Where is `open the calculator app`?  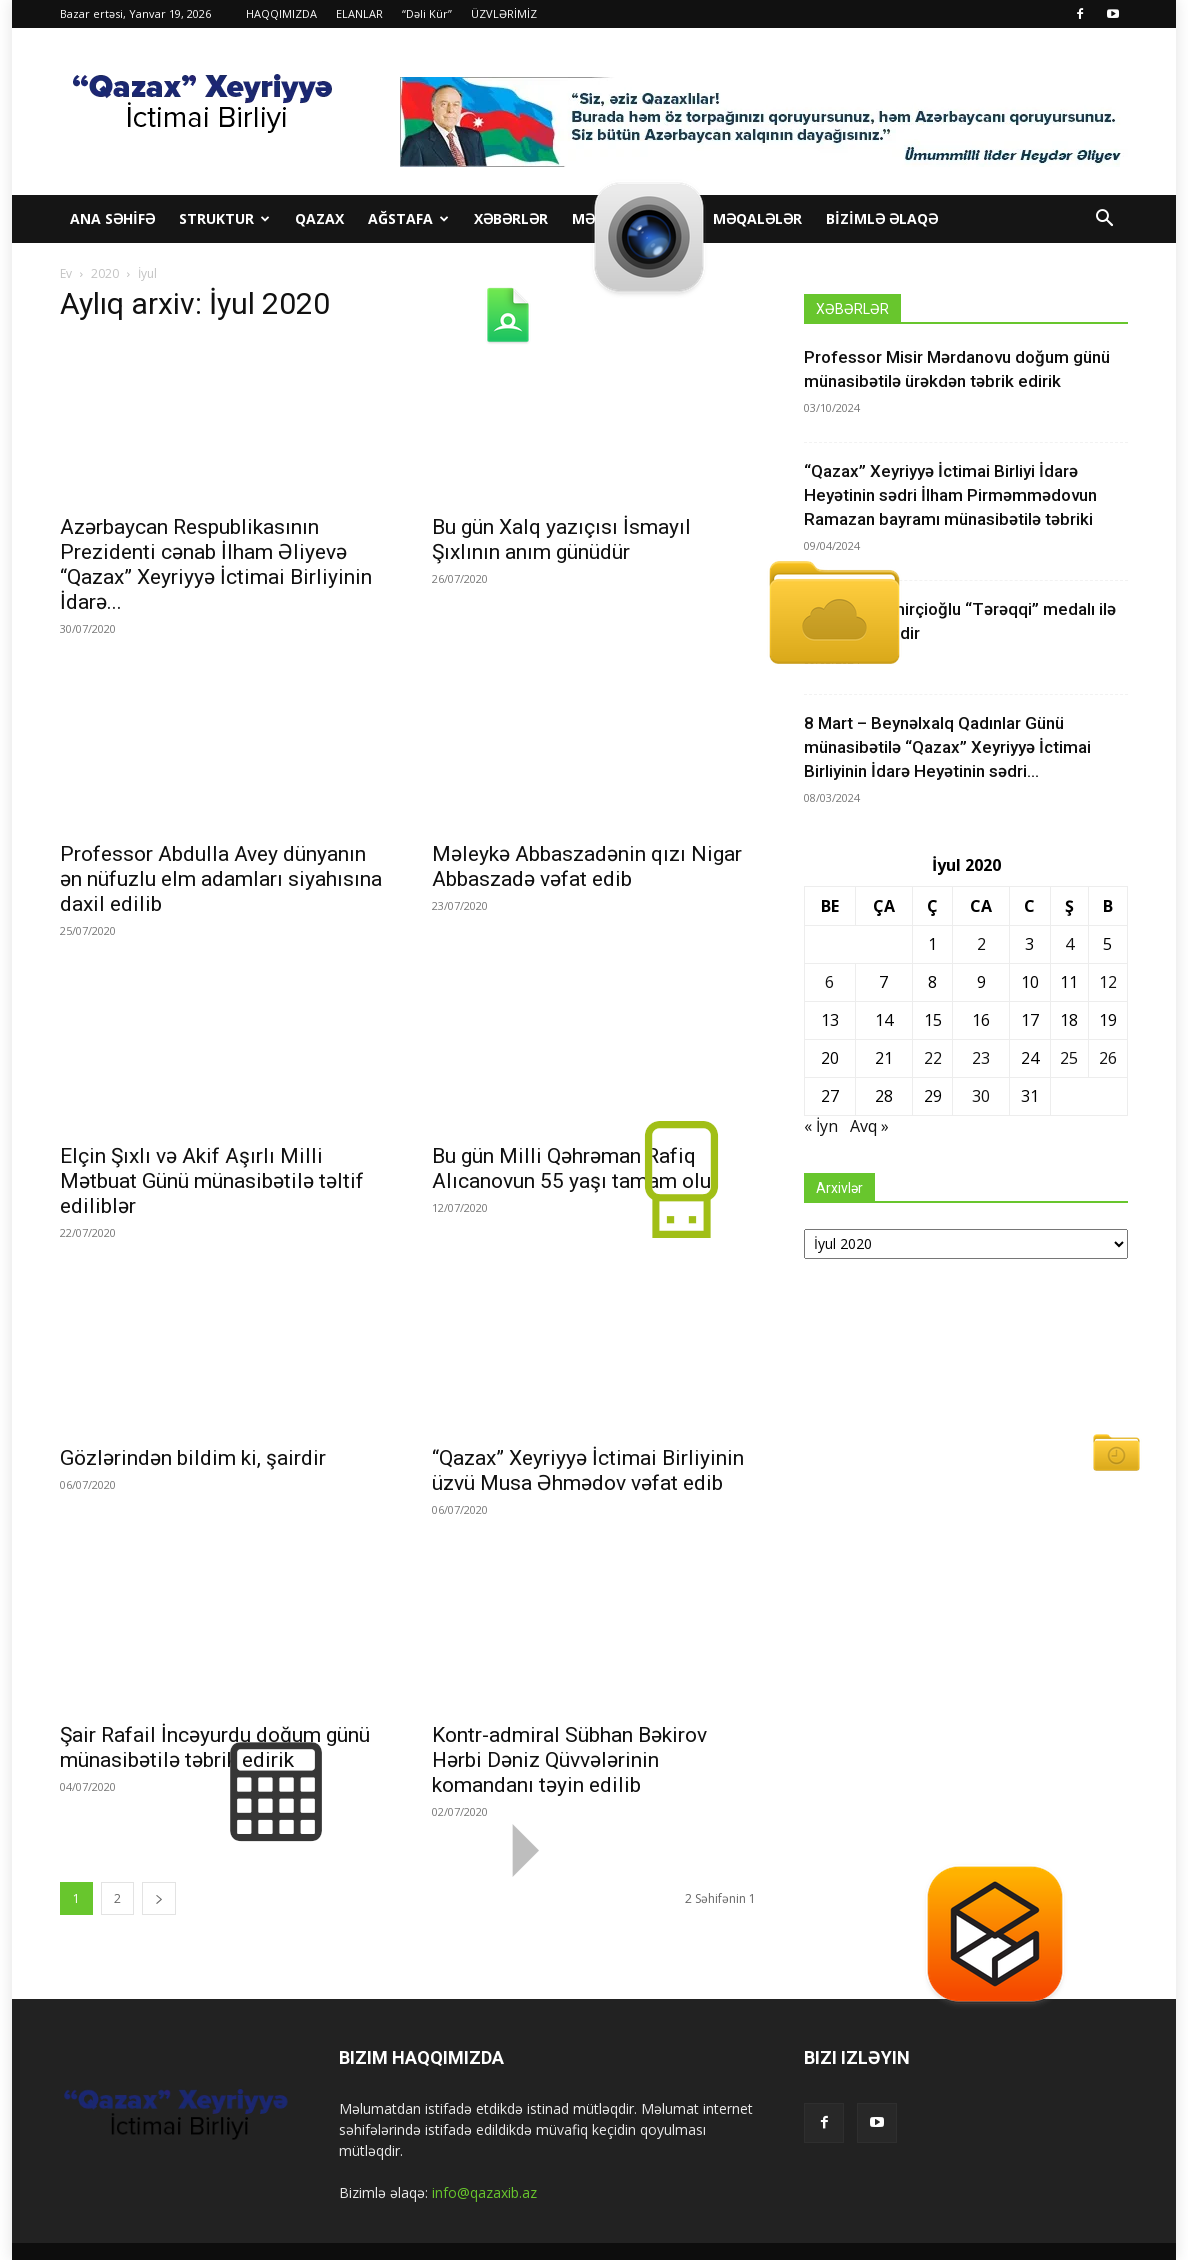 open the calculator app is located at coordinates (272, 1791).